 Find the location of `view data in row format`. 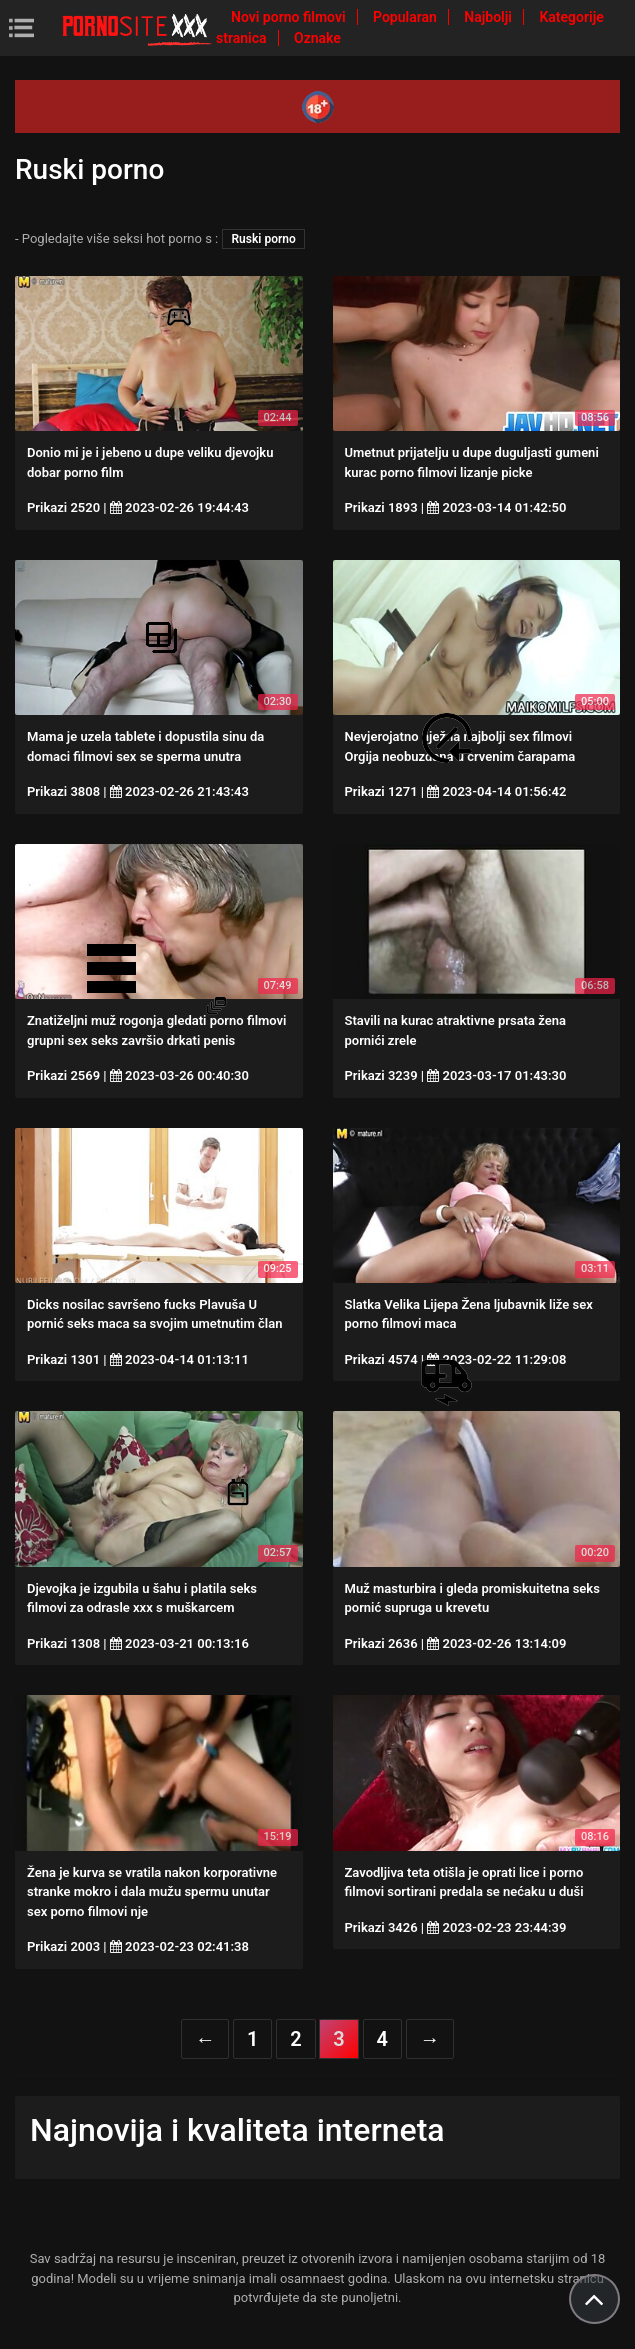

view data in row format is located at coordinates (111, 968).